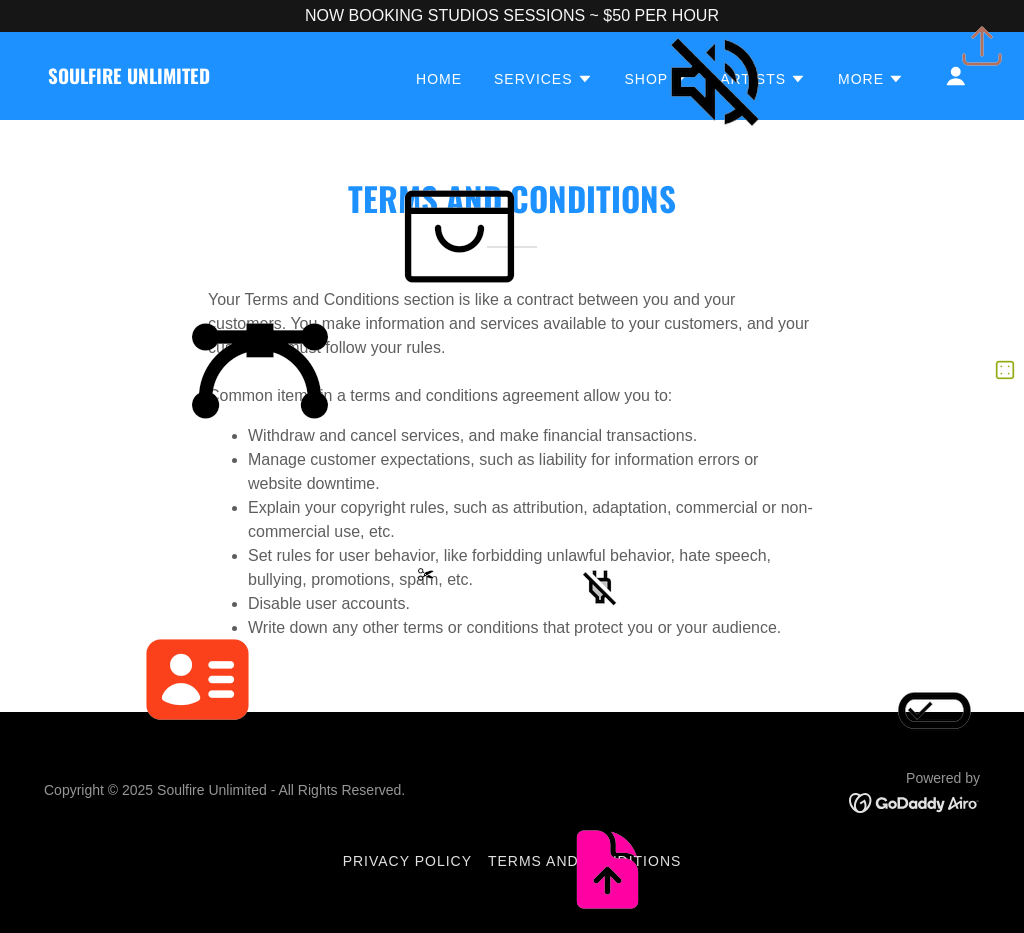  What do you see at coordinates (459, 236) in the screenshot?
I see `view your shopping bag` at bounding box center [459, 236].